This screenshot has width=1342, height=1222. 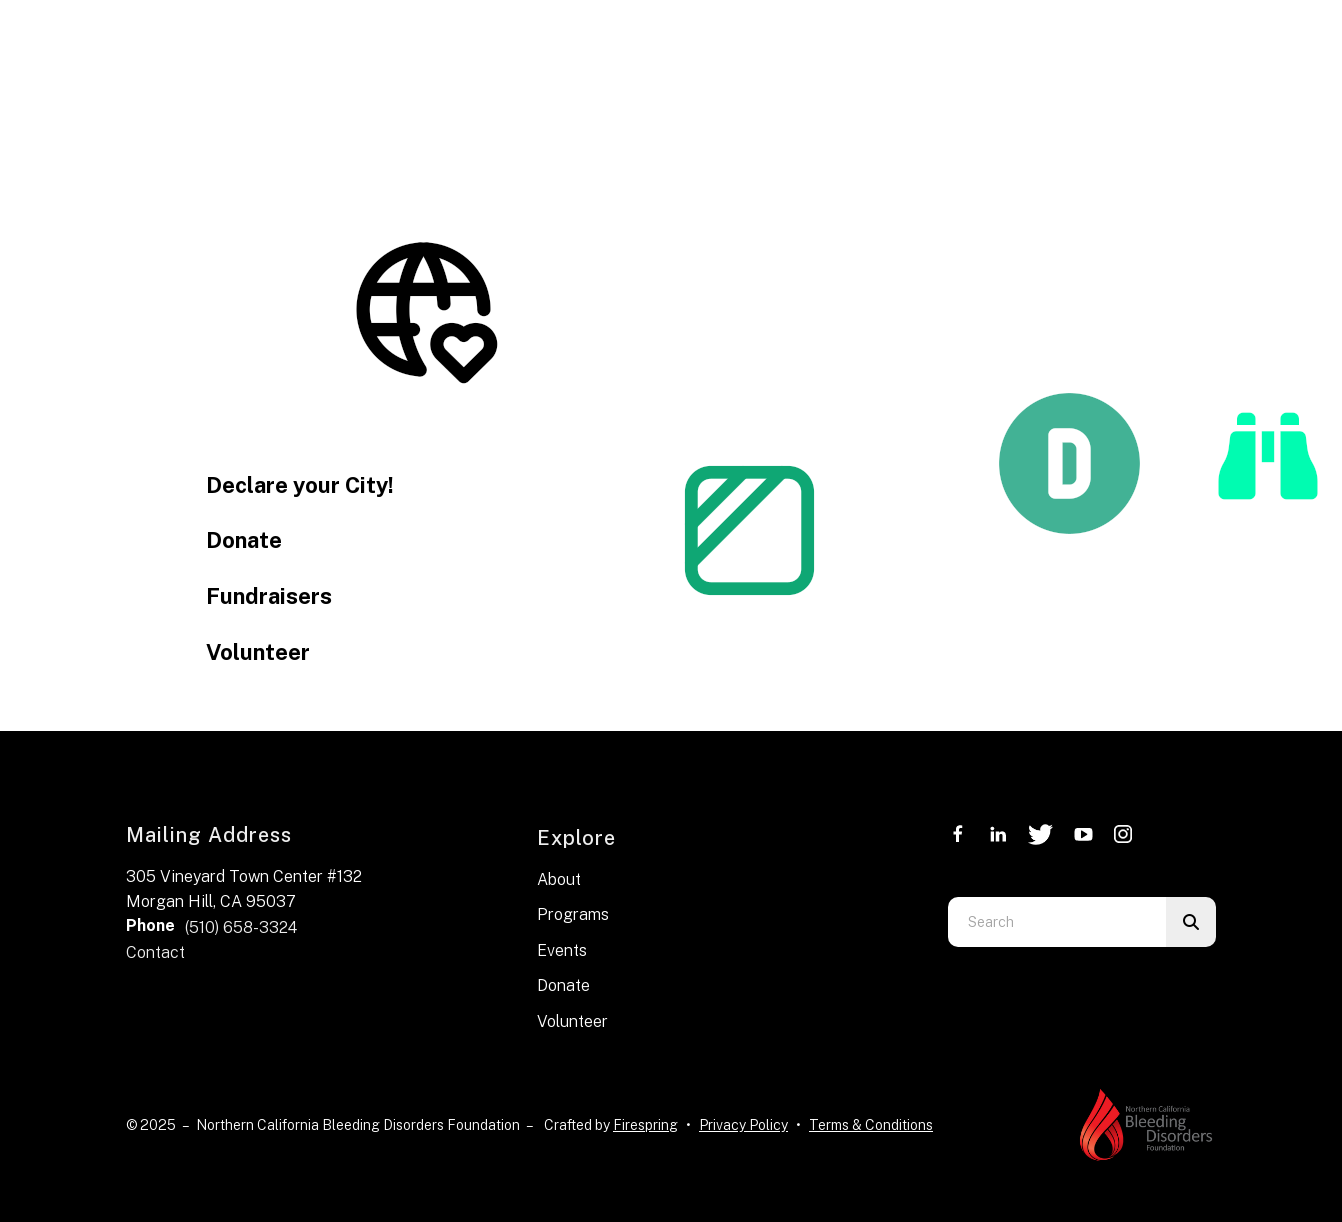 What do you see at coordinates (749, 530) in the screenshot?
I see `dry in shade laundry care instruction` at bounding box center [749, 530].